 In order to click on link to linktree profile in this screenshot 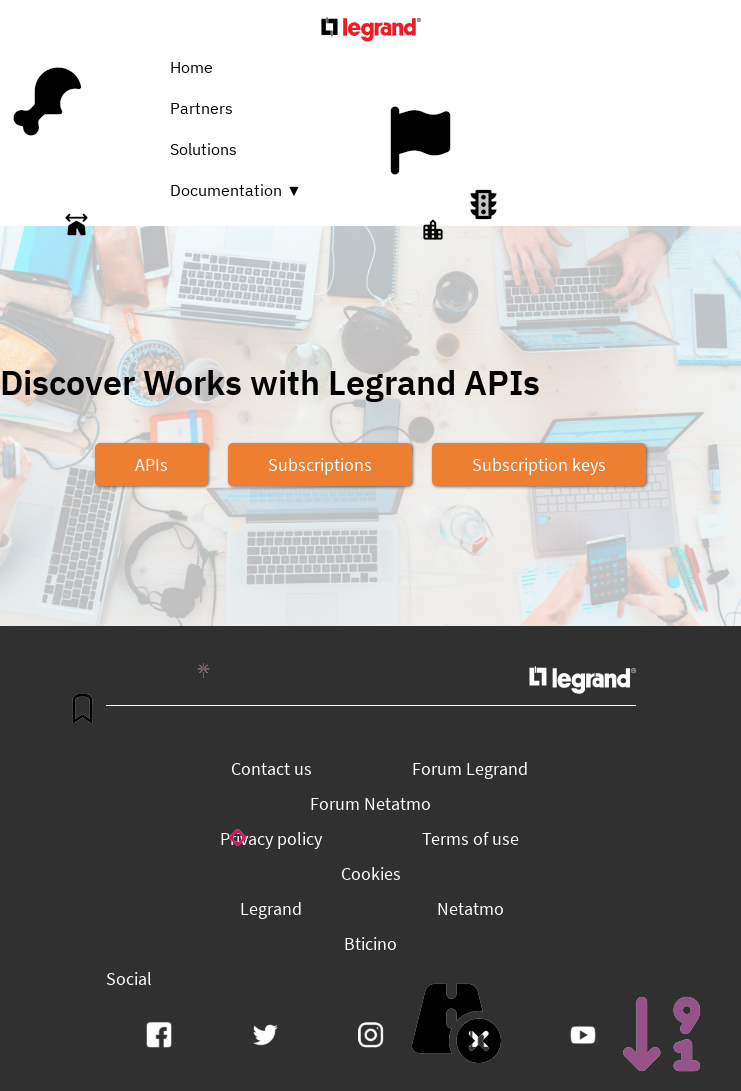, I will do `click(203, 670)`.